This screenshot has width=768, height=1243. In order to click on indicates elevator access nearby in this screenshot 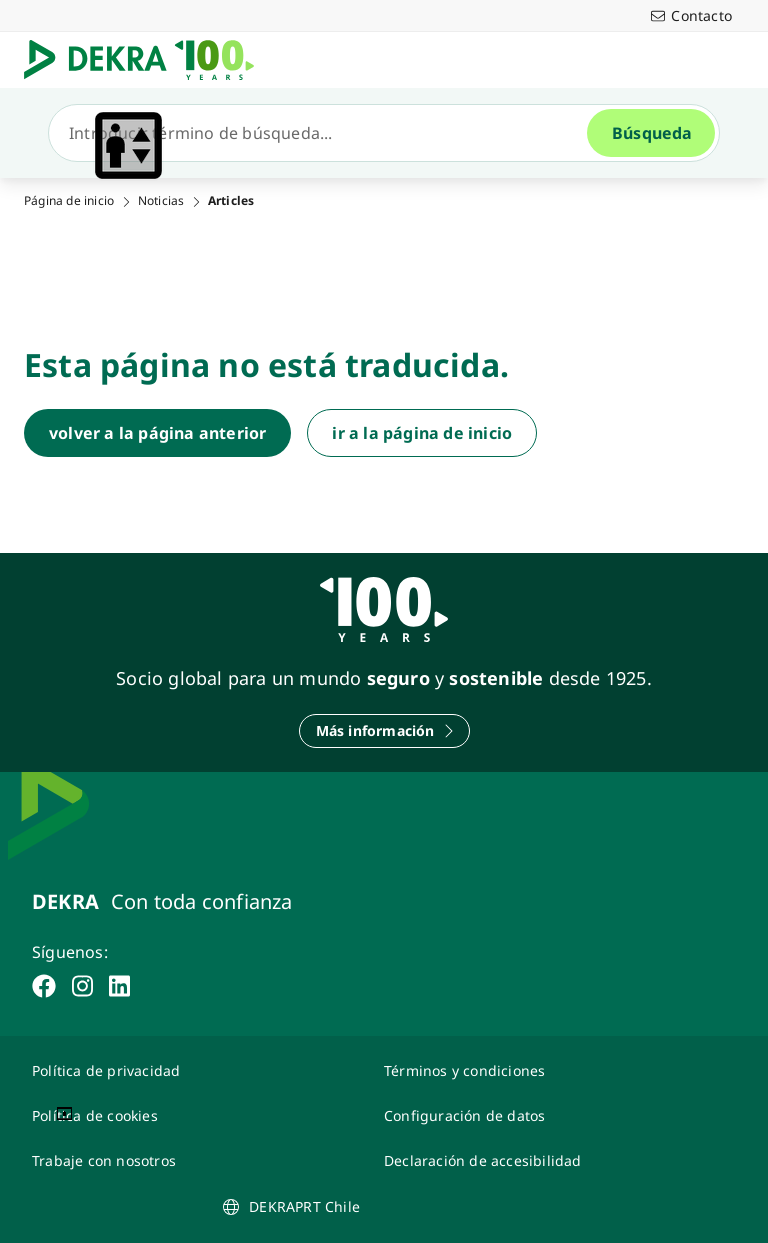, I will do `click(128, 145)`.